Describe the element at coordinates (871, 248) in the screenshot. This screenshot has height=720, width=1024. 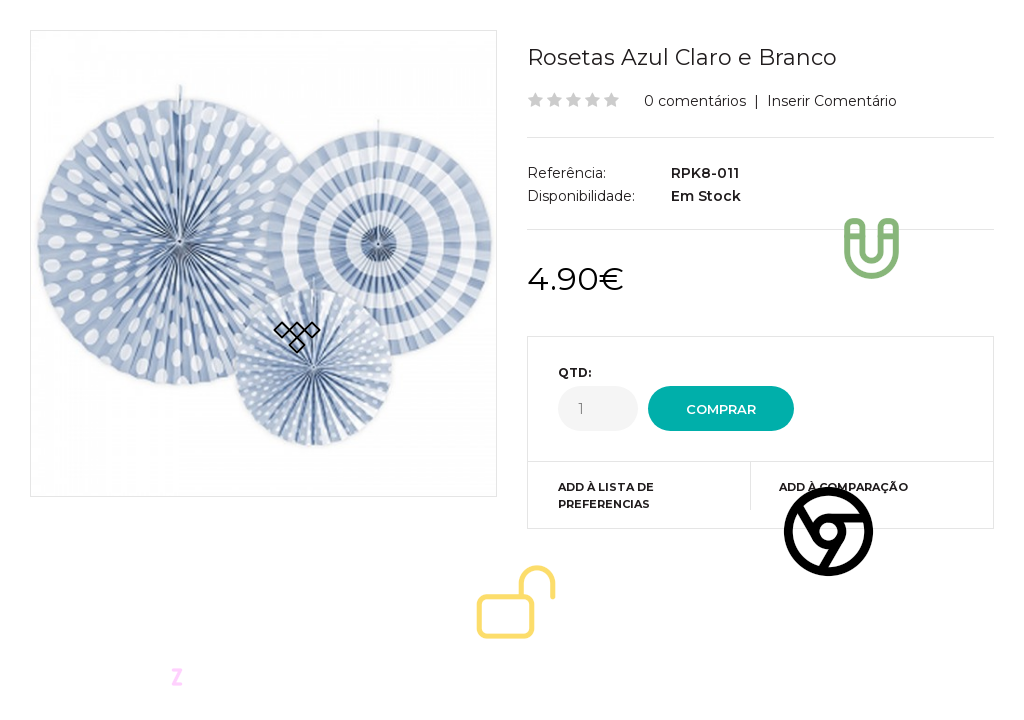
I see `attract or pull related items together` at that location.